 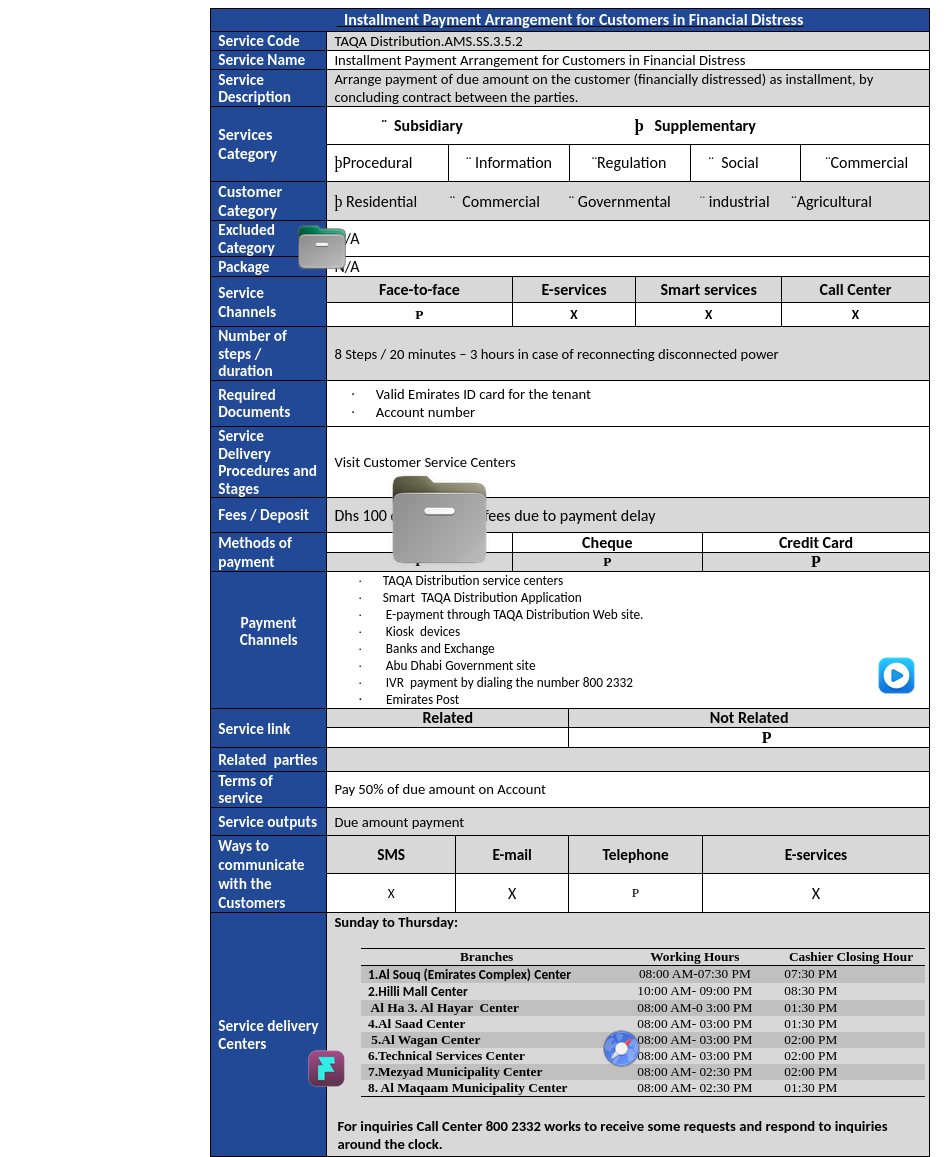 I want to click on open amberol music player, so click(x=896, y=675).